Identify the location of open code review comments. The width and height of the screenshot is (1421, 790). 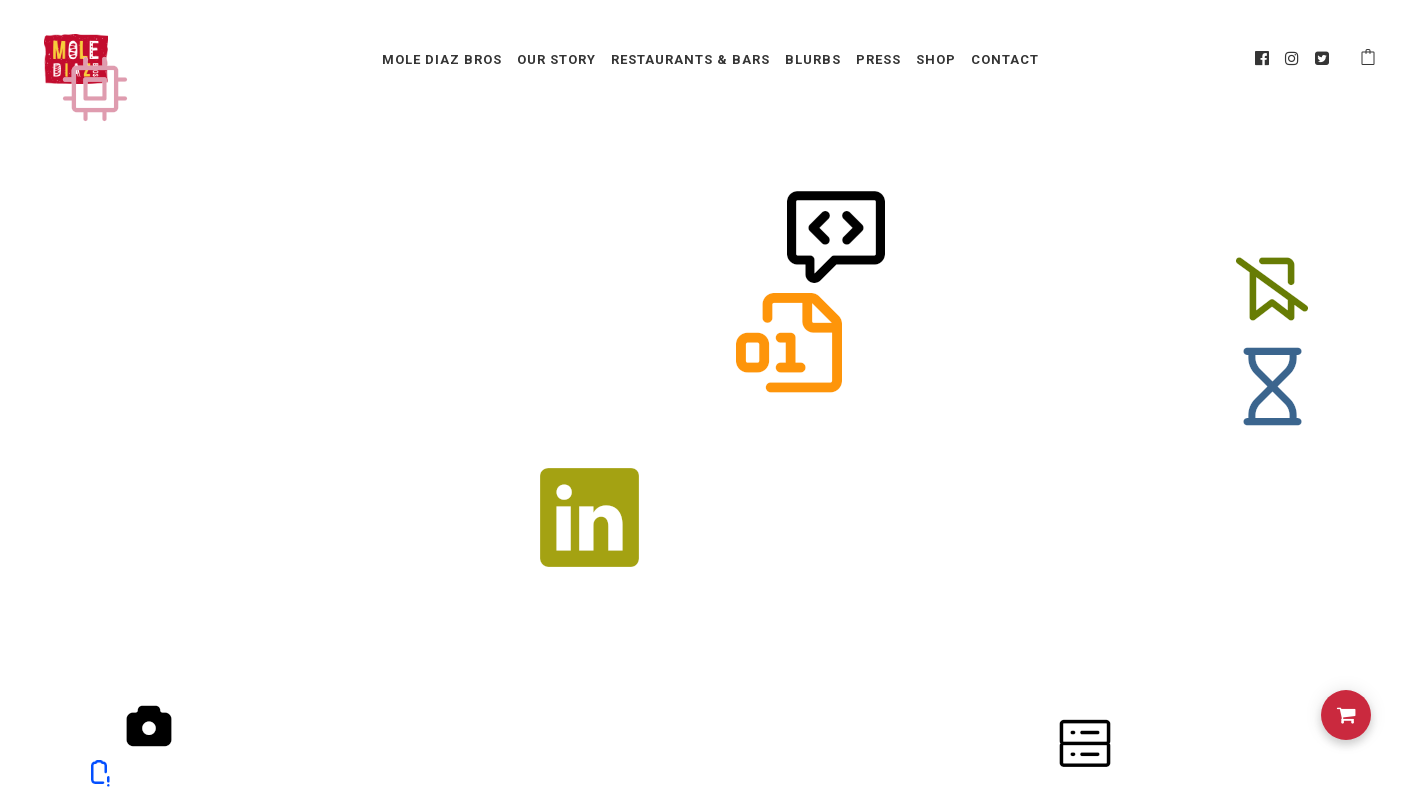
(836, 234).